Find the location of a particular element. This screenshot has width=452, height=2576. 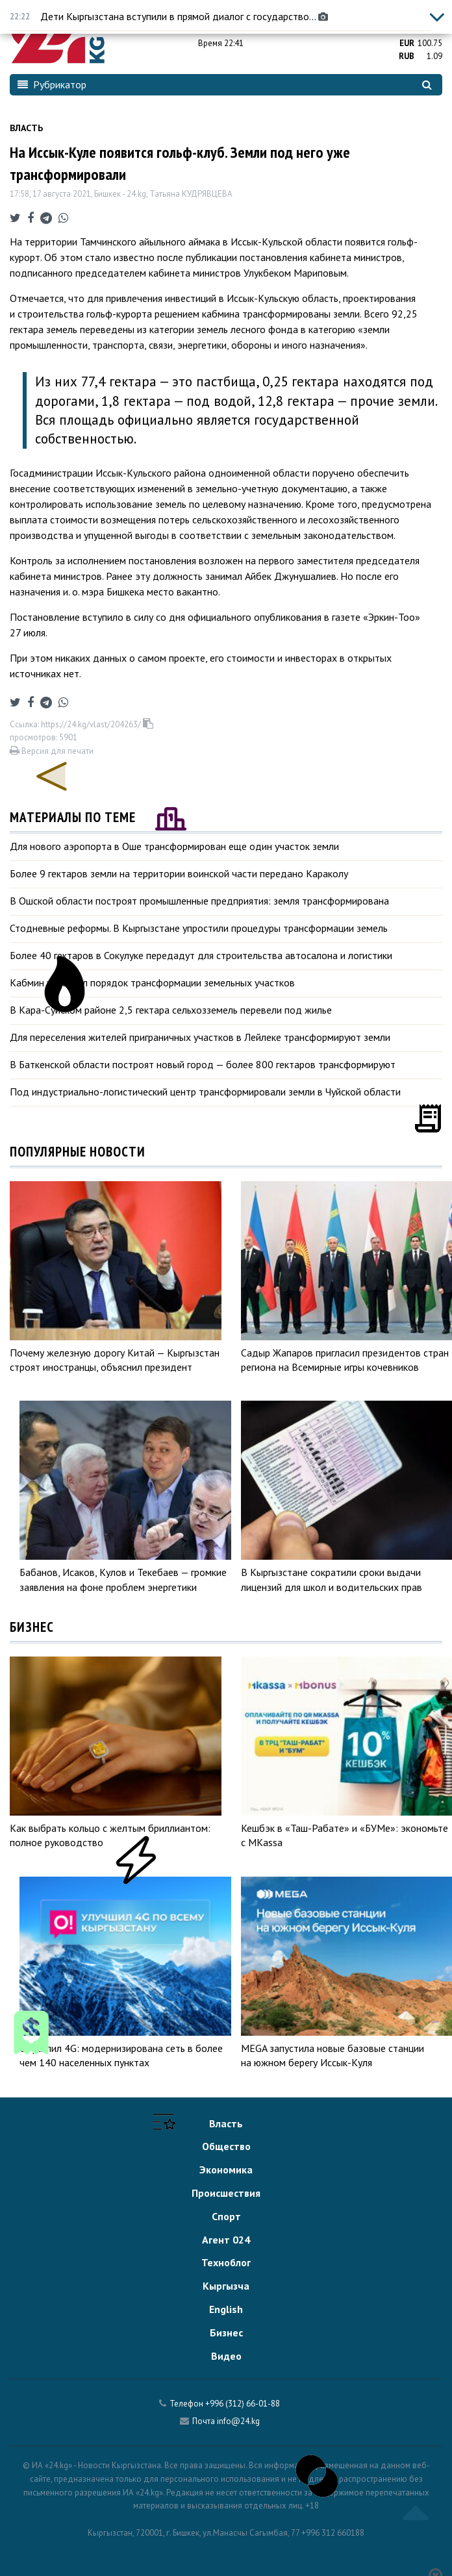

navigate back to the previous screen is located at coordinates (52, 776).